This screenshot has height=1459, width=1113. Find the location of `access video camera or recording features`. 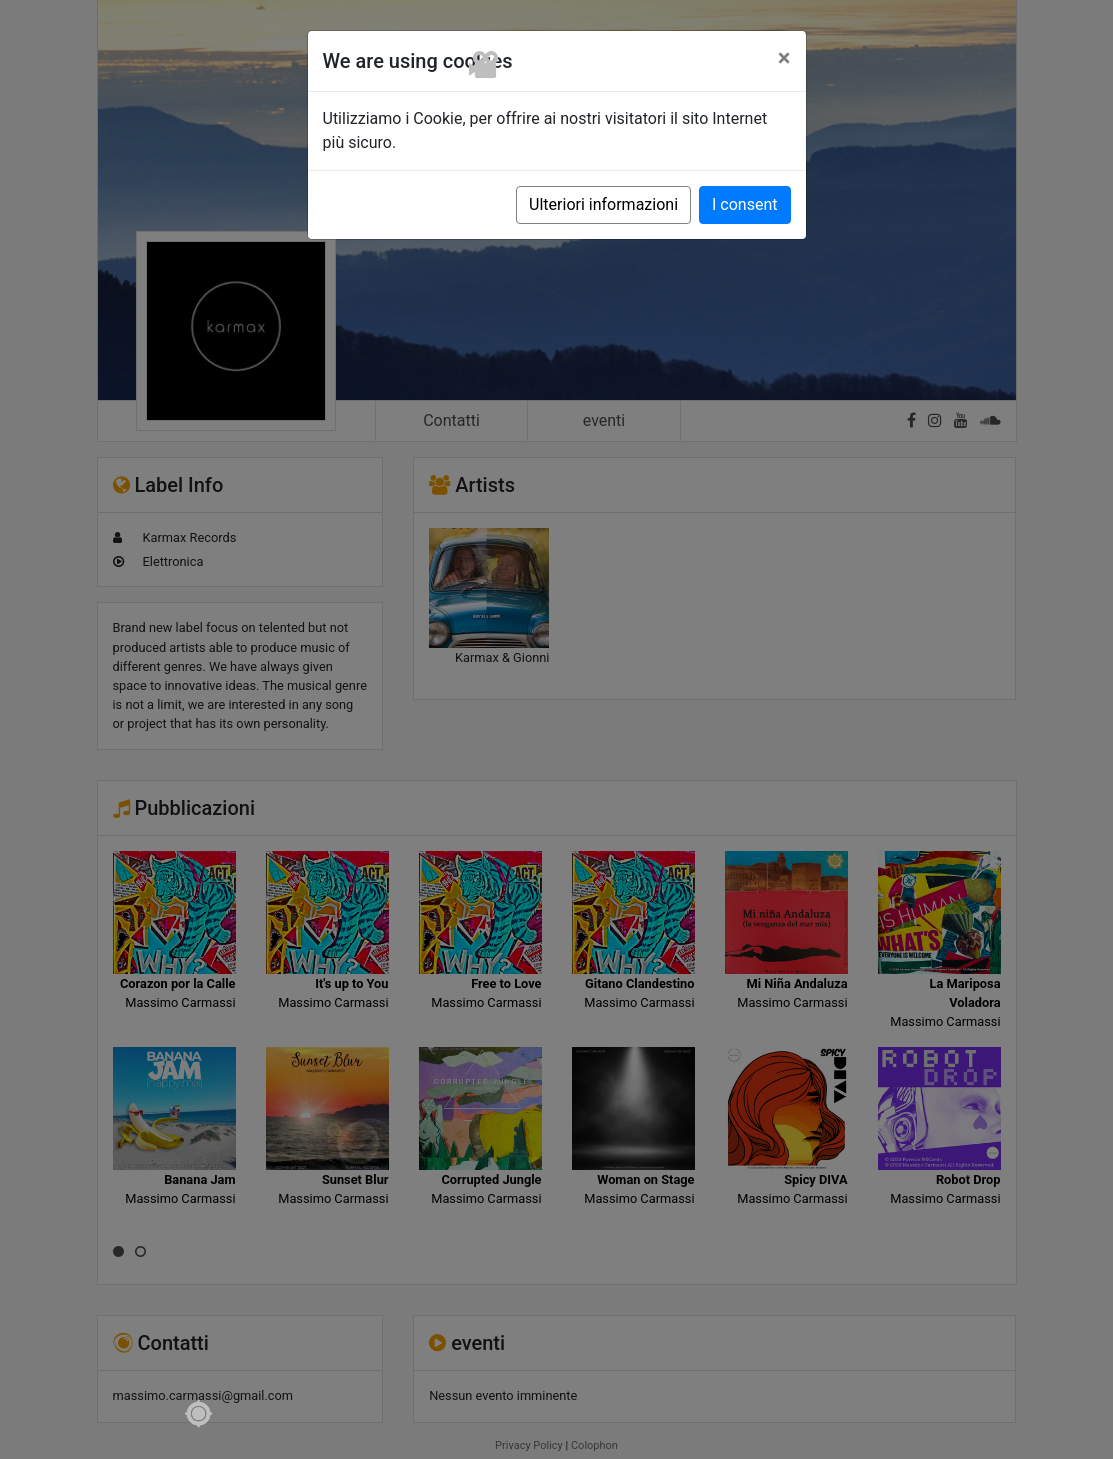

access video camera or recording features is located at coordinates (484, 64).